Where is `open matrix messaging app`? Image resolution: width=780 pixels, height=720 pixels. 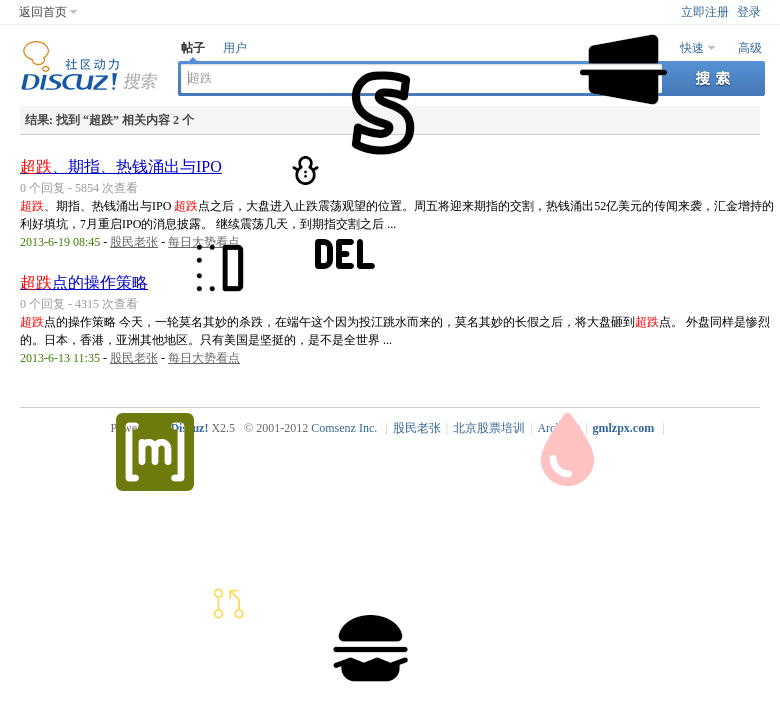
open matrix messaging app is located at coordinates (155, 452).